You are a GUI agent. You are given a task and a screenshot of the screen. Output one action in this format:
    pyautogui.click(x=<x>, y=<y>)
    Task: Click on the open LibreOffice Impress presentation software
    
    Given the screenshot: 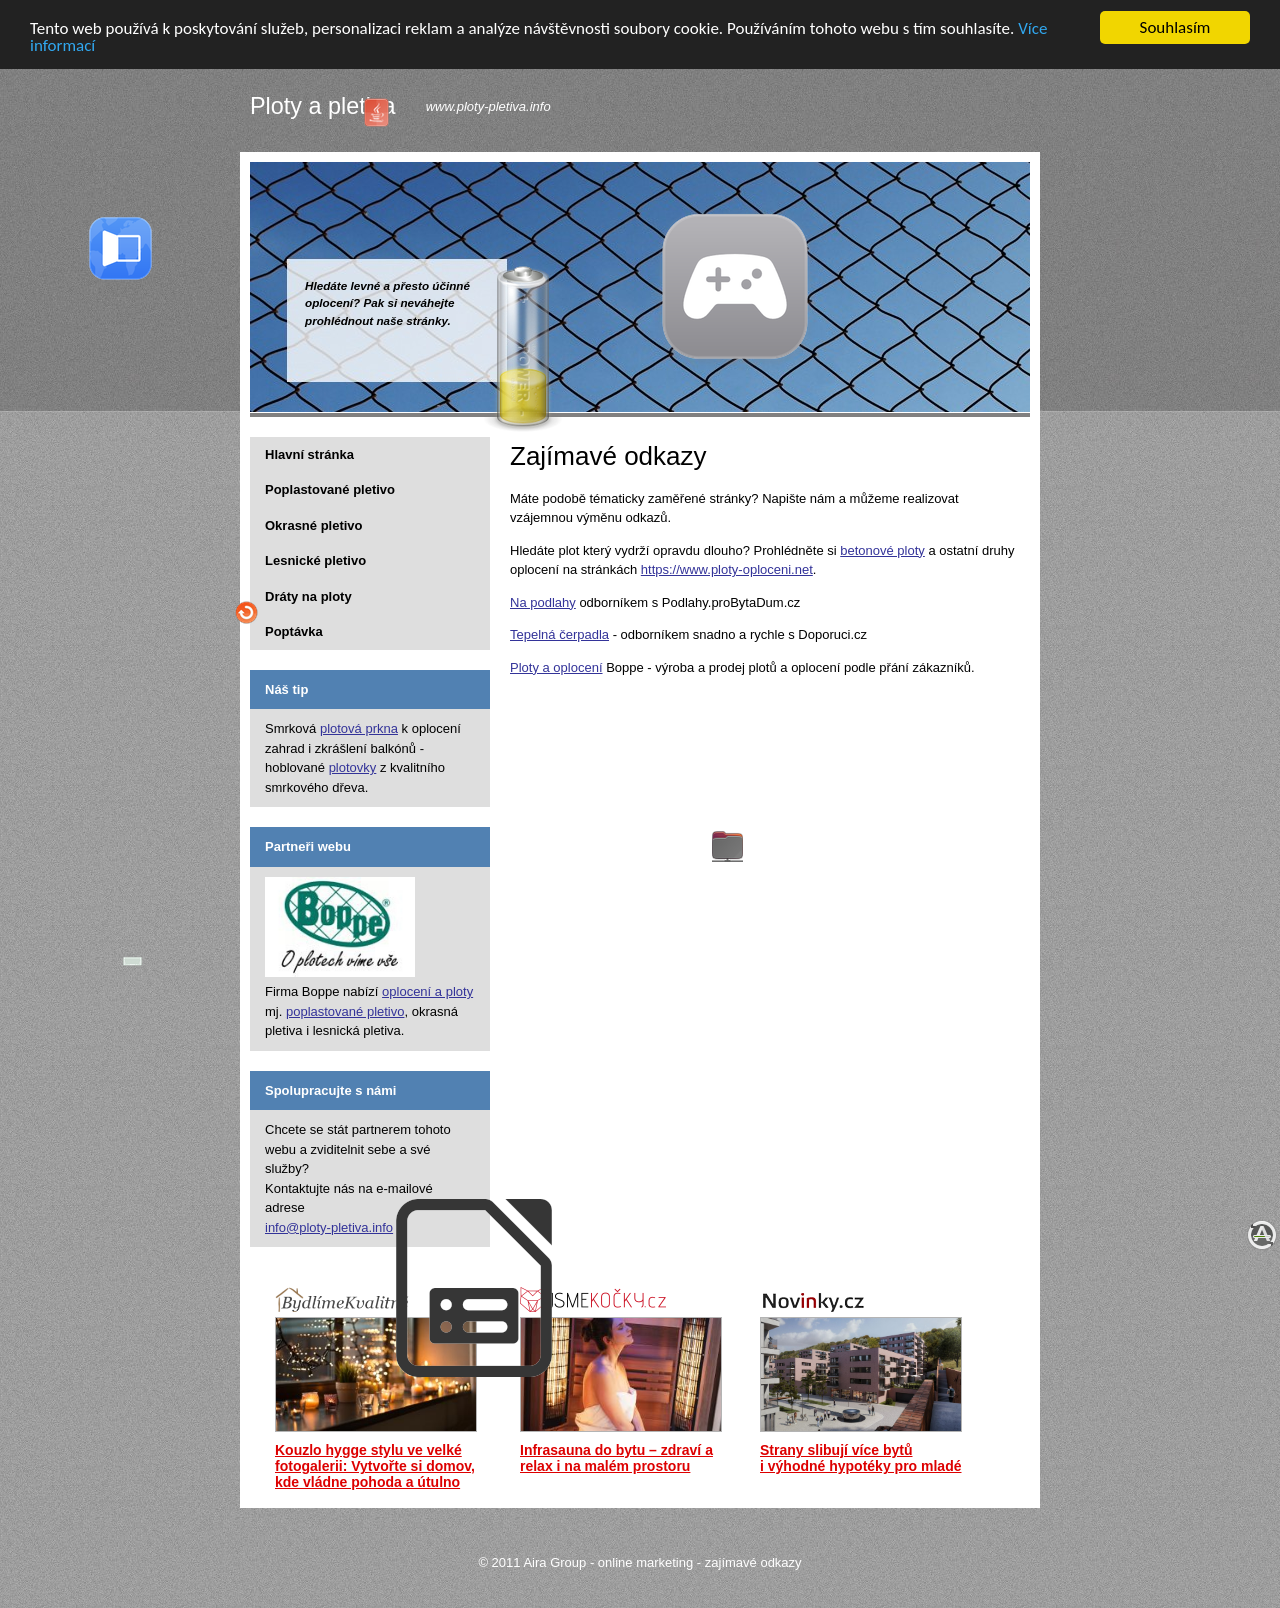 What is the action you would take?
    pyautogui.click(x=474, y=1288)
    